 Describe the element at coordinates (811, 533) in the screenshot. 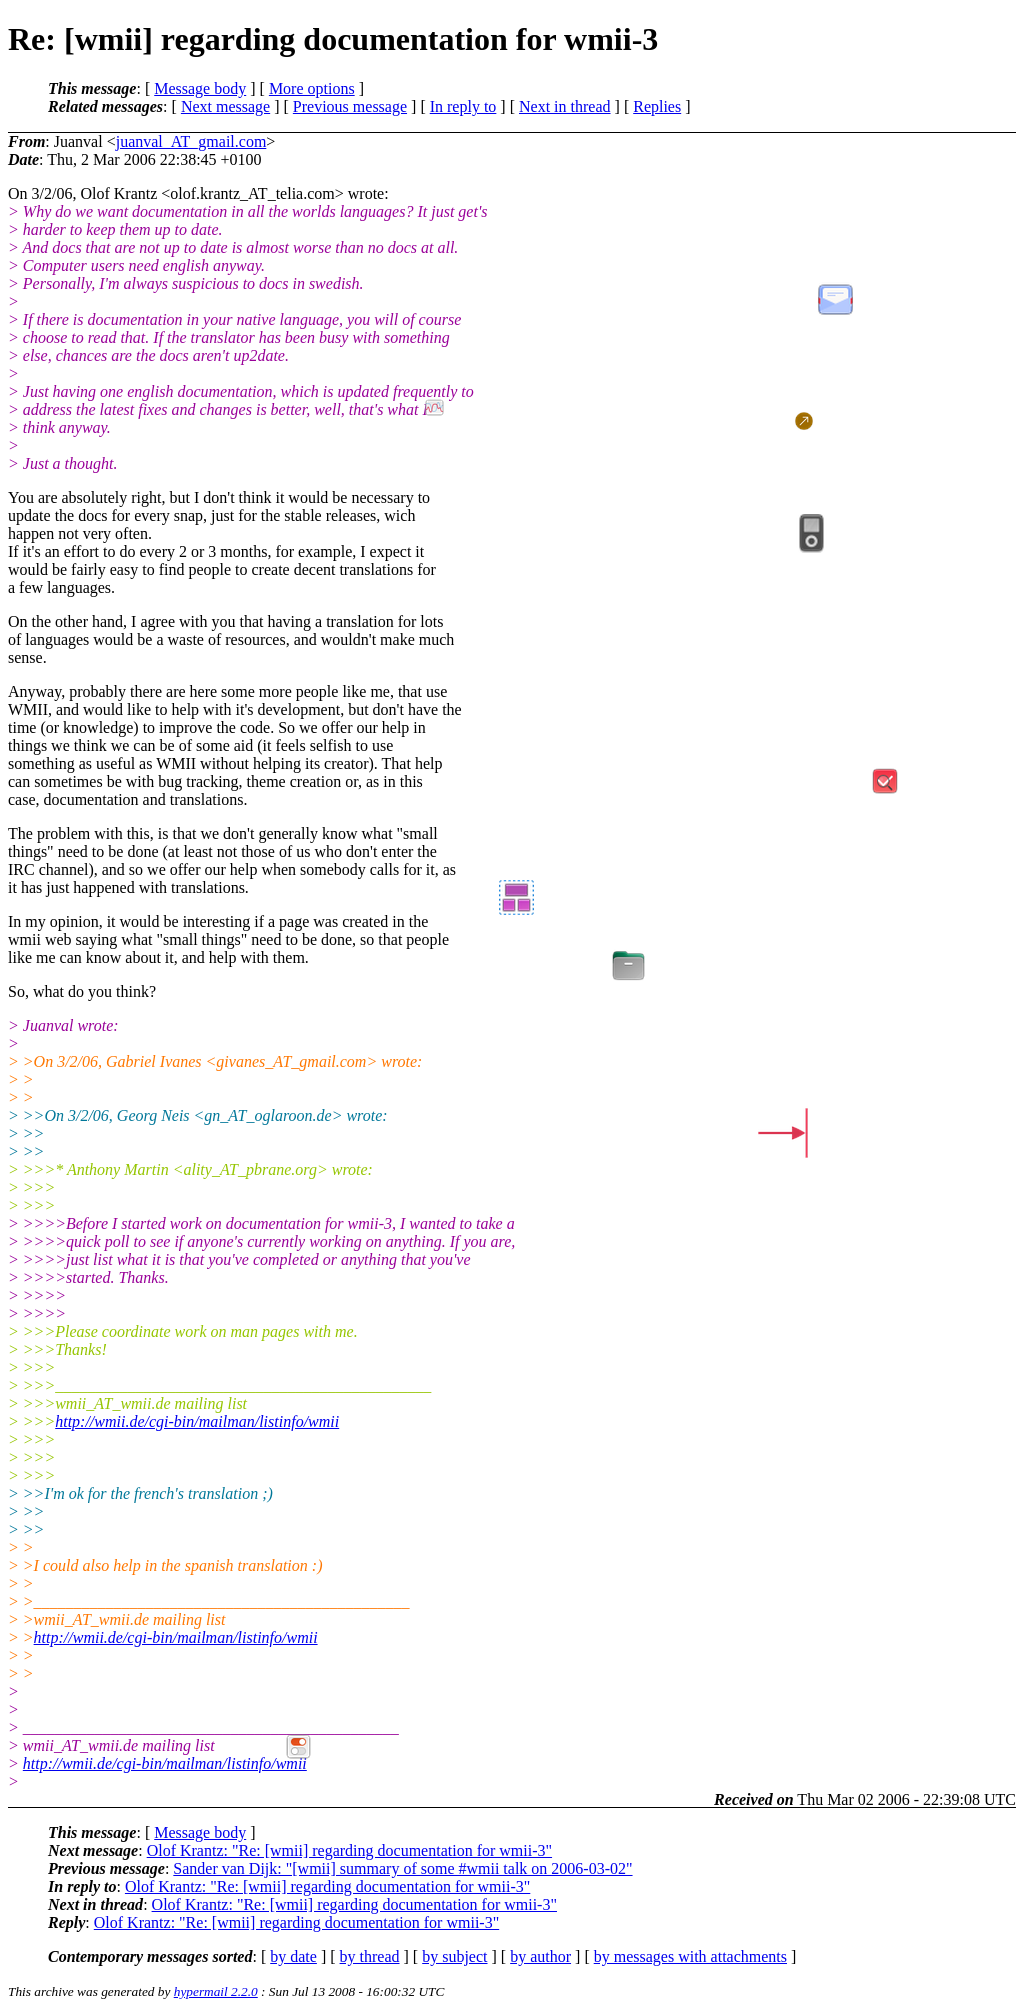

I see `multimedia player device icon` at that location.